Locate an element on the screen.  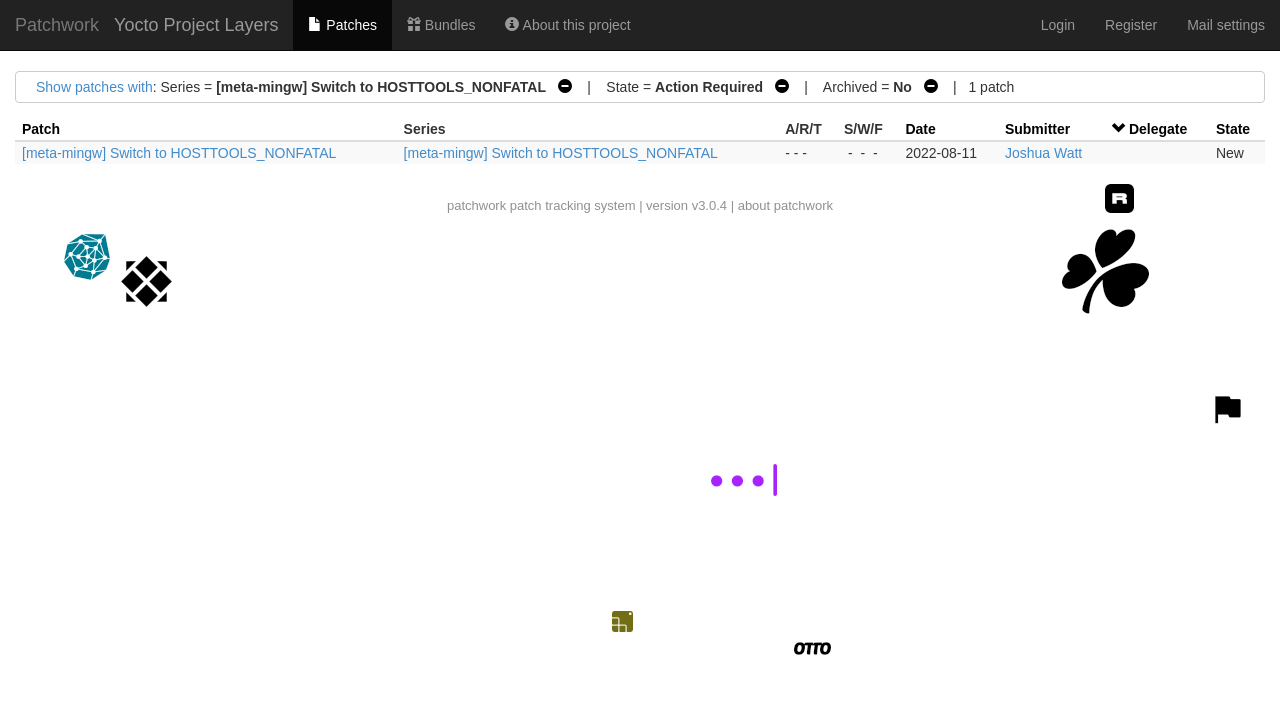
link to PyG (PyTorch Geometric) library or documentation is located at coordinates (87, 257).